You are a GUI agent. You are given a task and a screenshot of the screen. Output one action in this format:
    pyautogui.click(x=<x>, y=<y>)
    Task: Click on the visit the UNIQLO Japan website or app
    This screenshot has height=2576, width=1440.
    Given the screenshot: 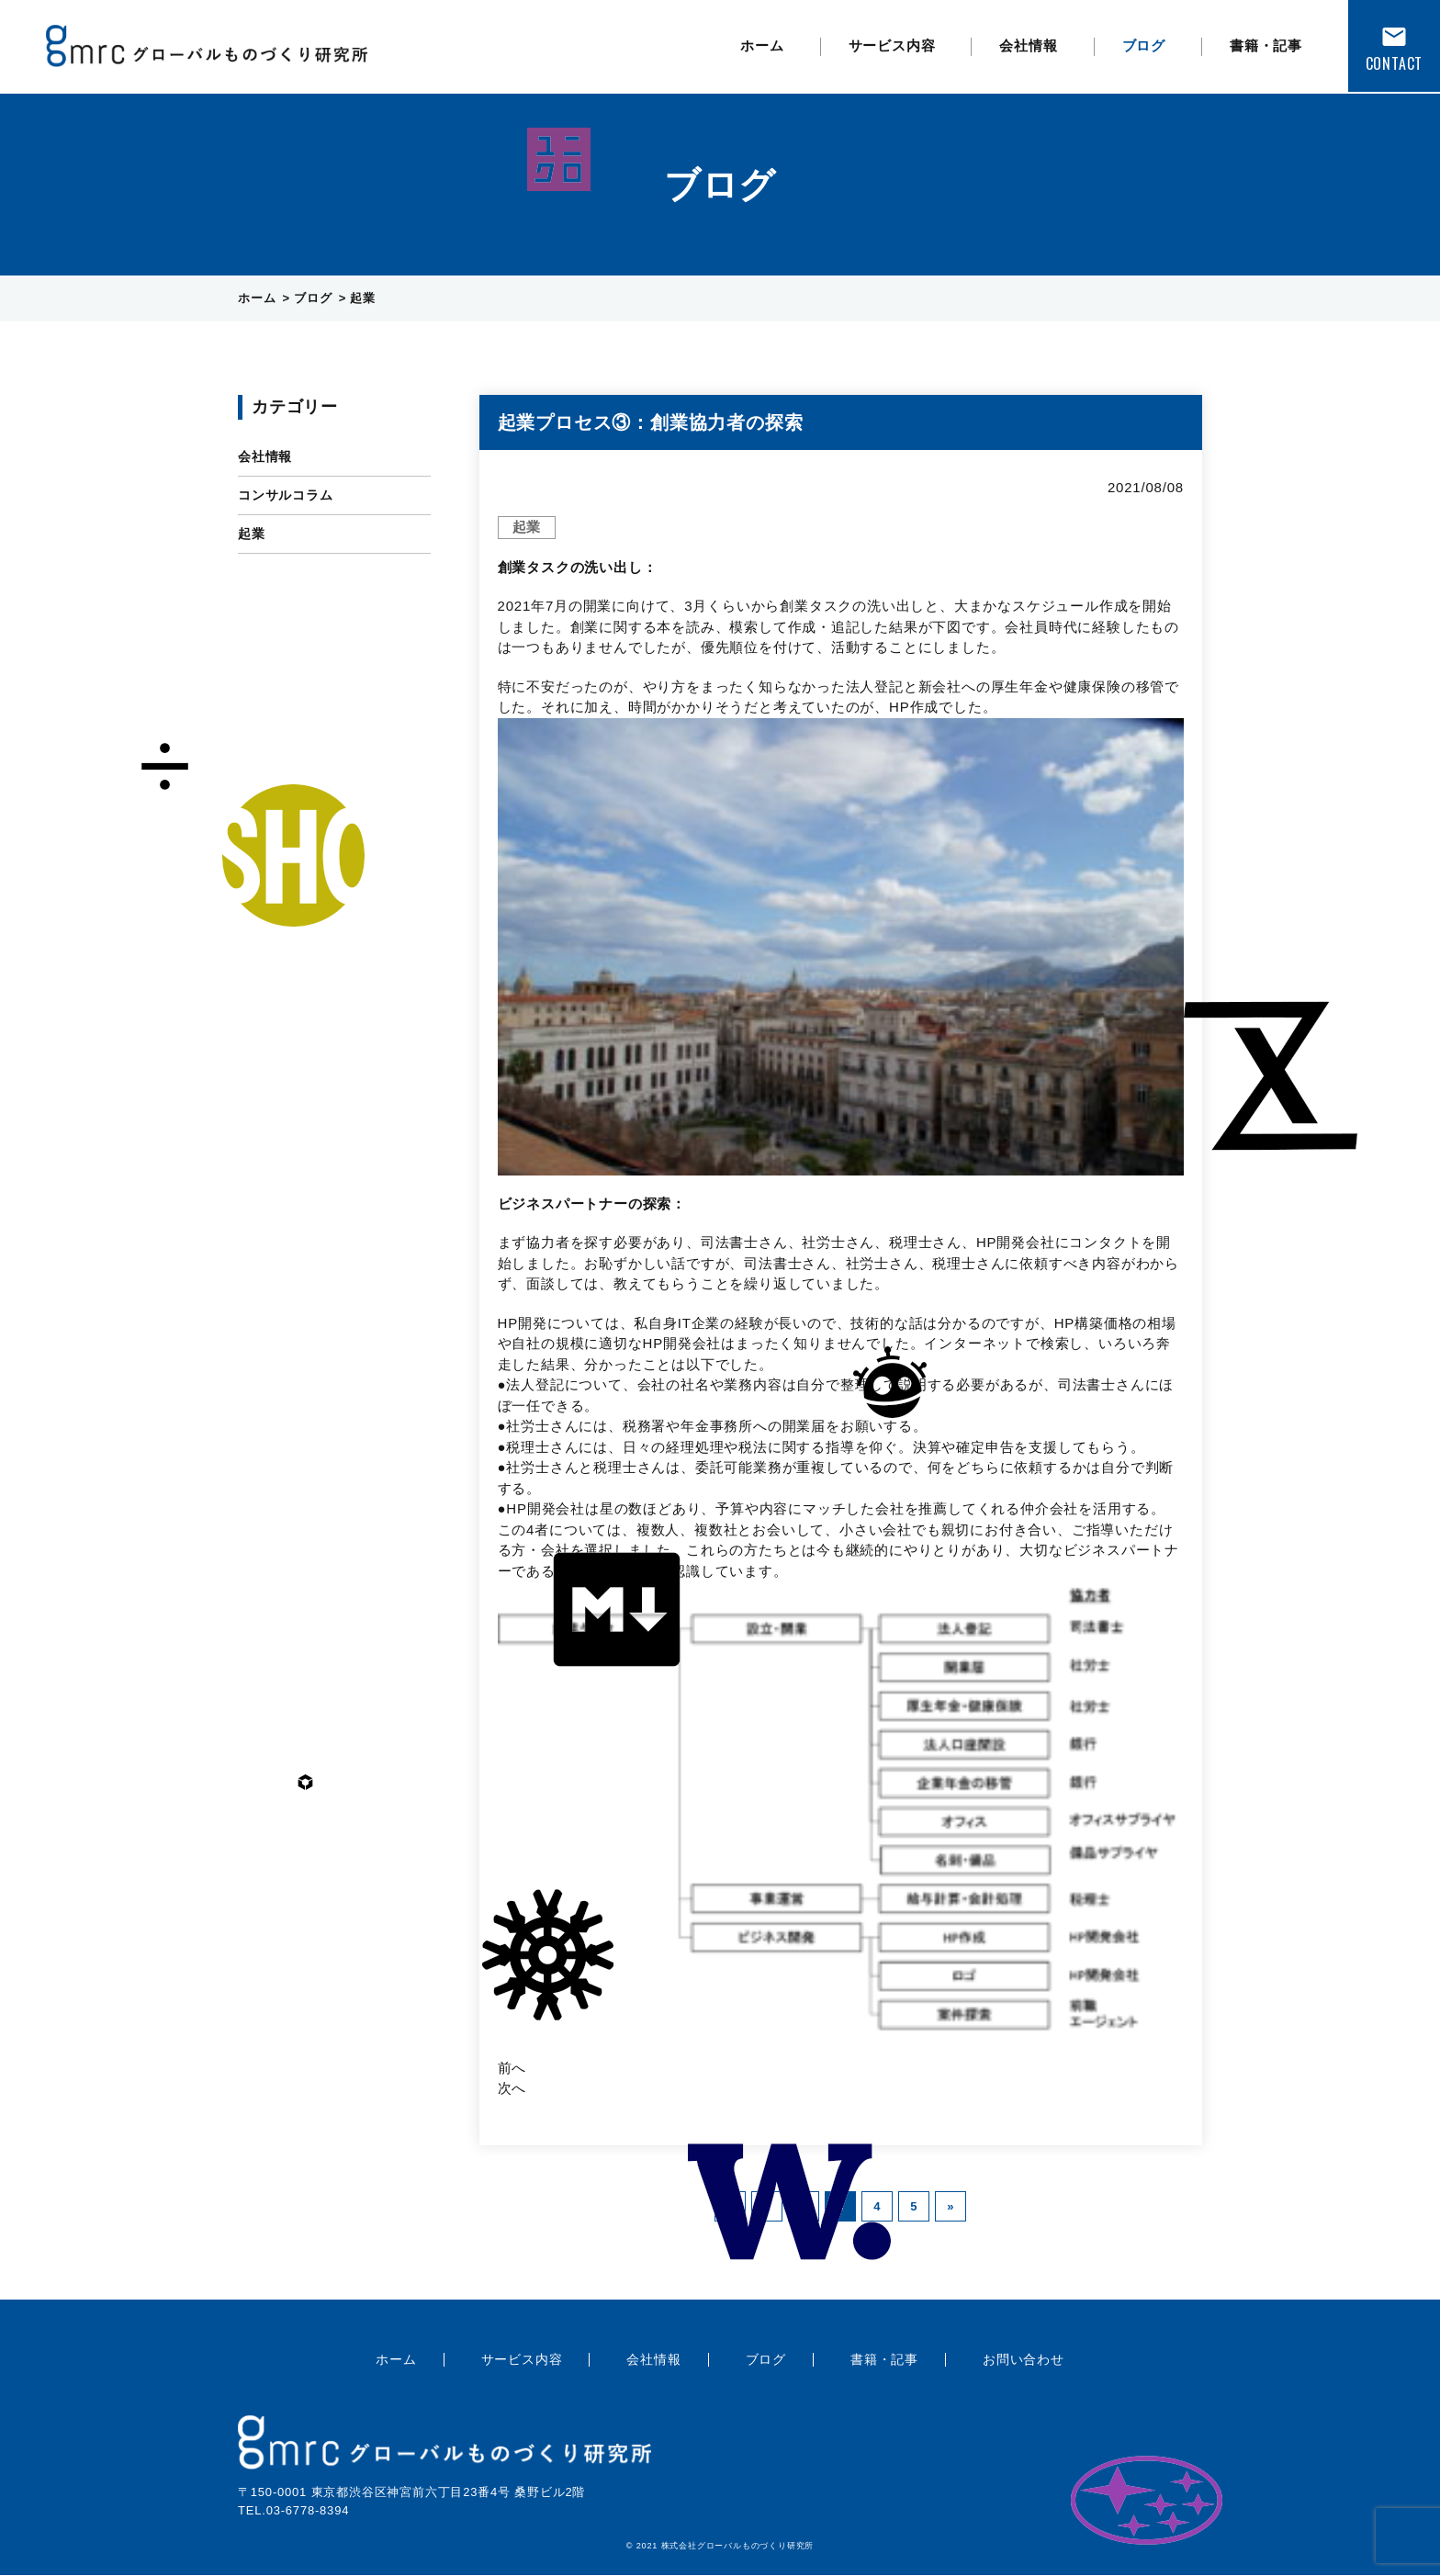 What is the action you would take?
    pyautogui.click(x=558, y=159)
    